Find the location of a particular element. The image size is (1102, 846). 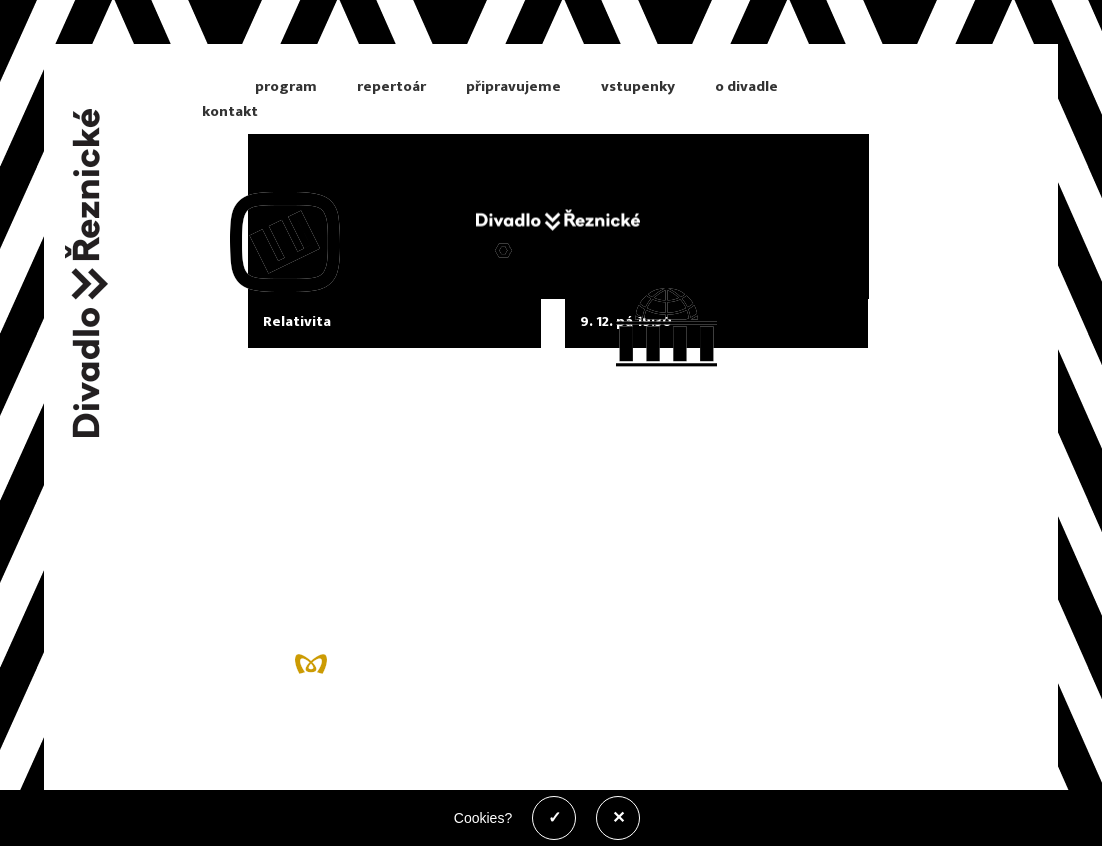

open wikiversity website or app is located at coordinates (666, 327).